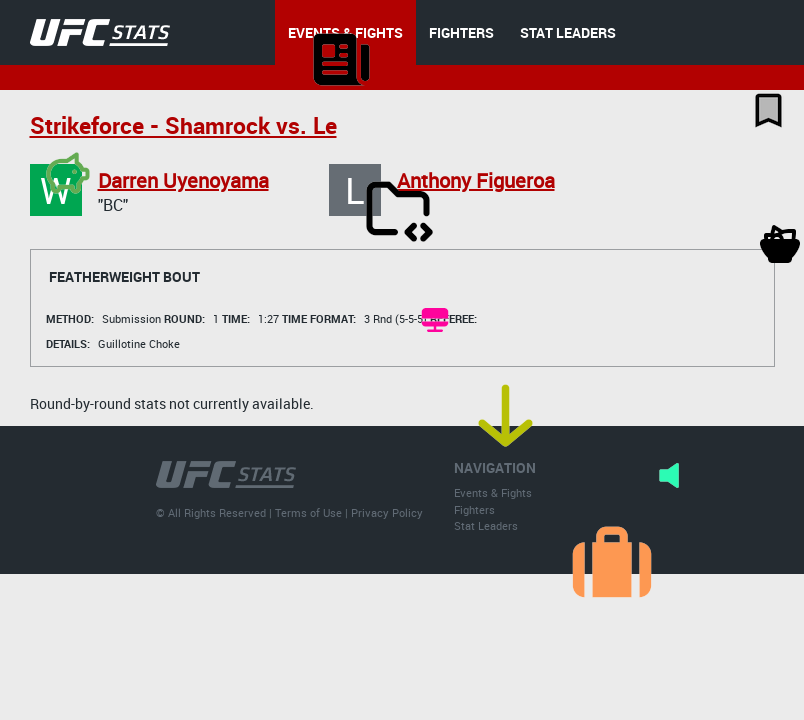 This screenshot has height=720, width=804. I want to click on access work or business documents, so click(612, 562).